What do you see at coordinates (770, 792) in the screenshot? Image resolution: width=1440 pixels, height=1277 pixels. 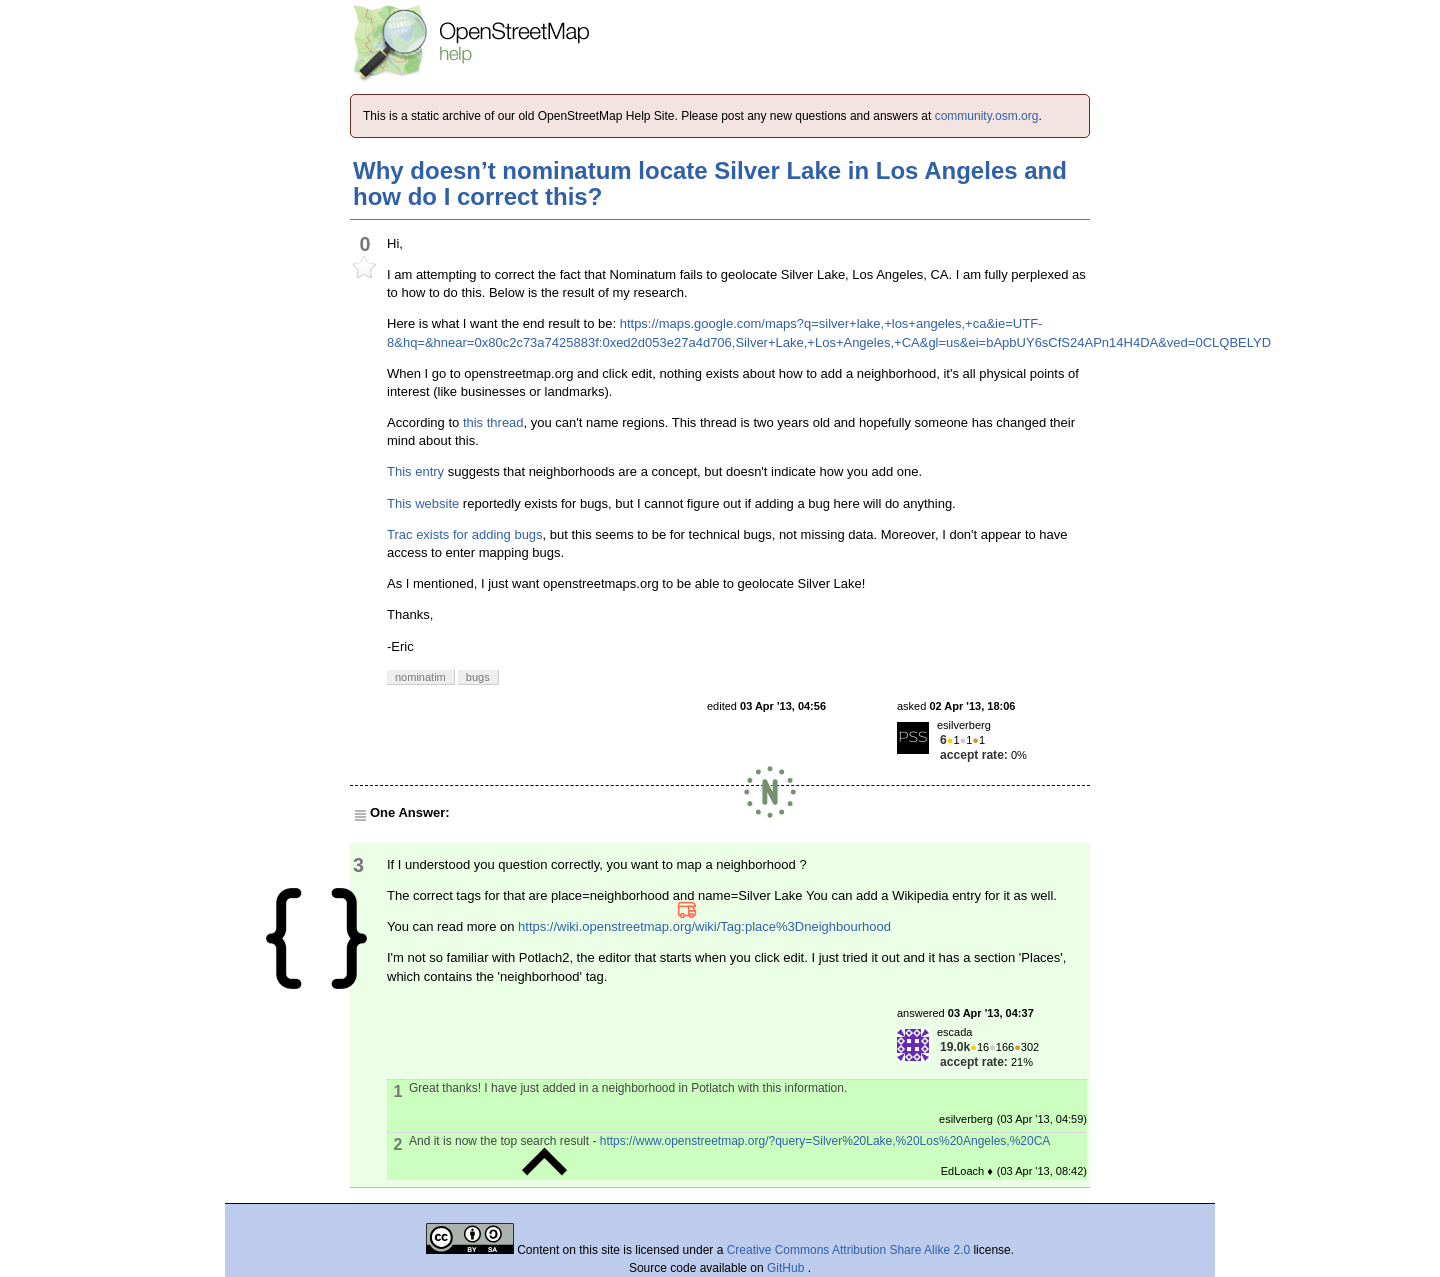 I see `indicates a draft or pending status for an item` at bounding box center [770, 792].